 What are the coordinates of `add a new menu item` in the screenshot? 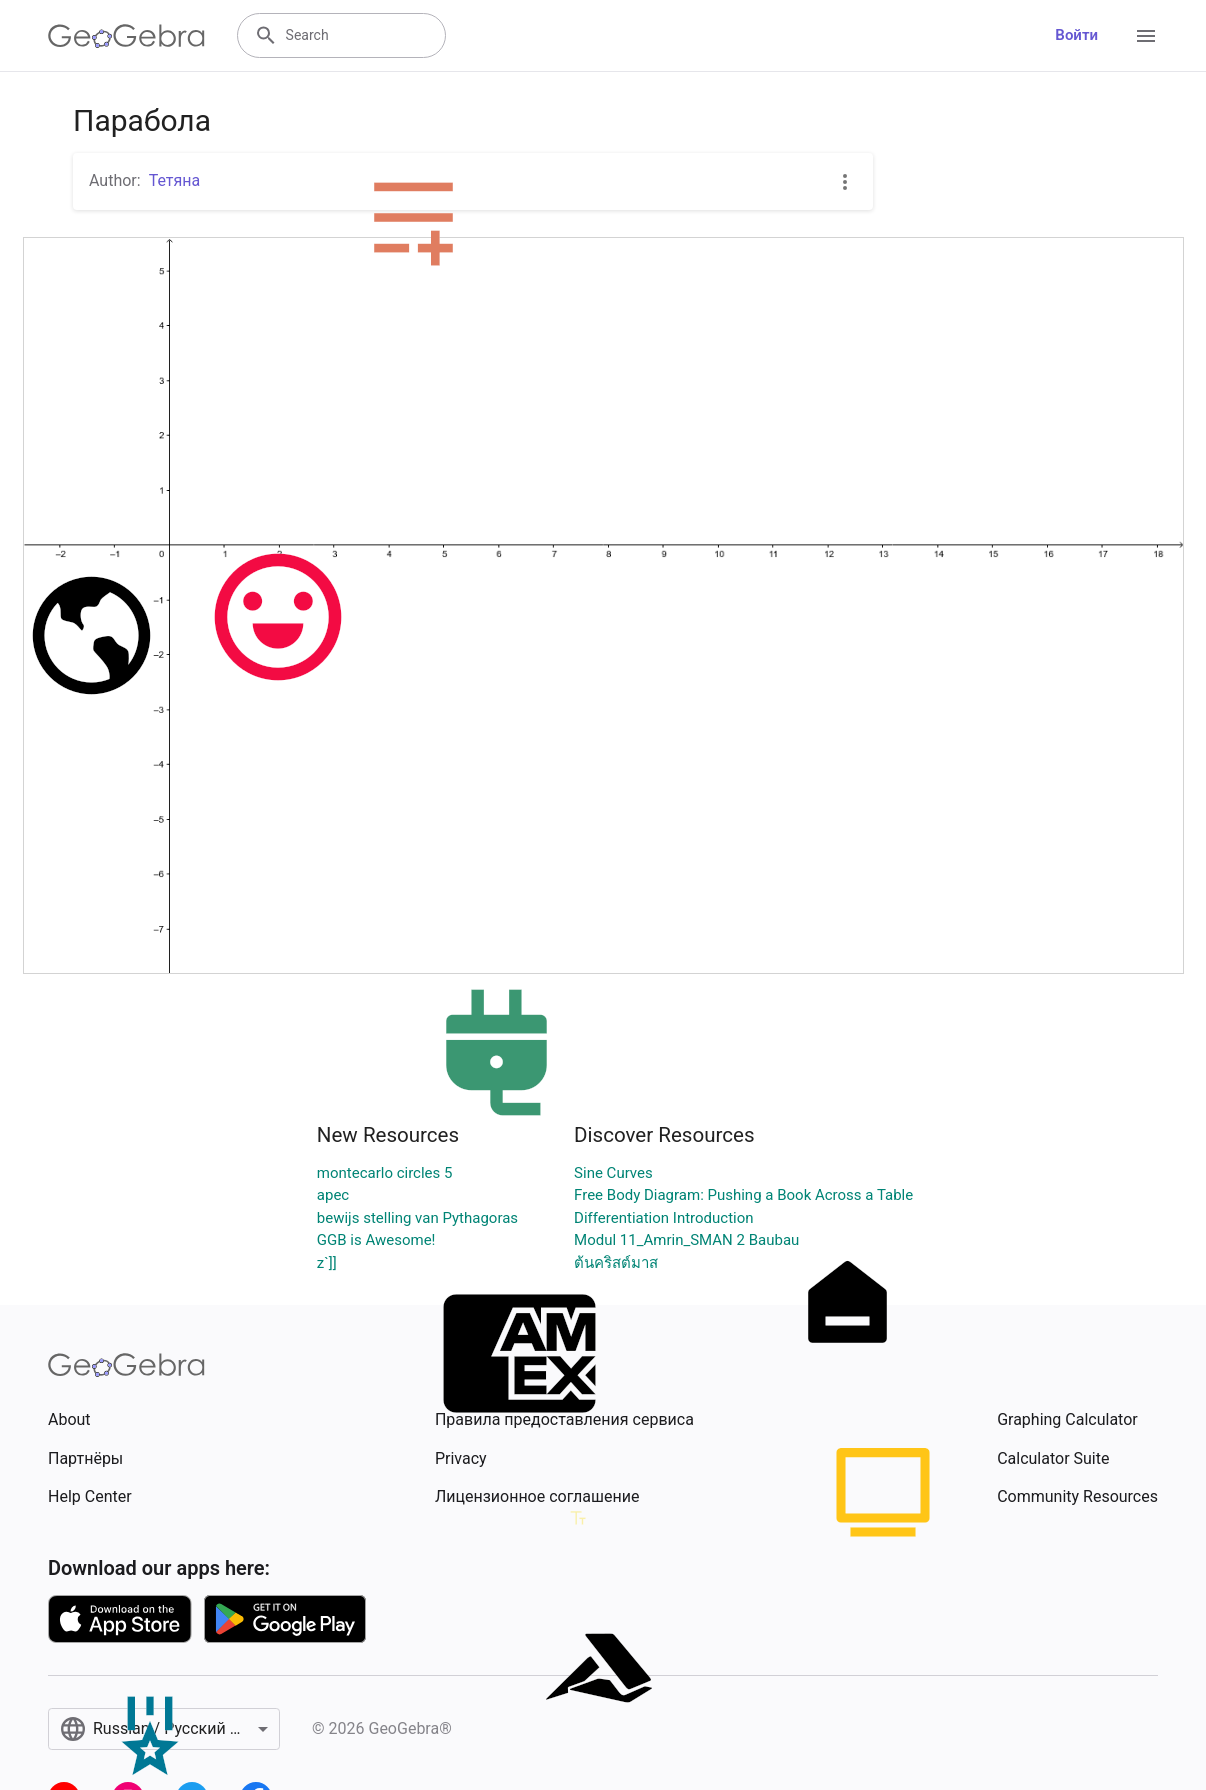 It's located at (413, 217).